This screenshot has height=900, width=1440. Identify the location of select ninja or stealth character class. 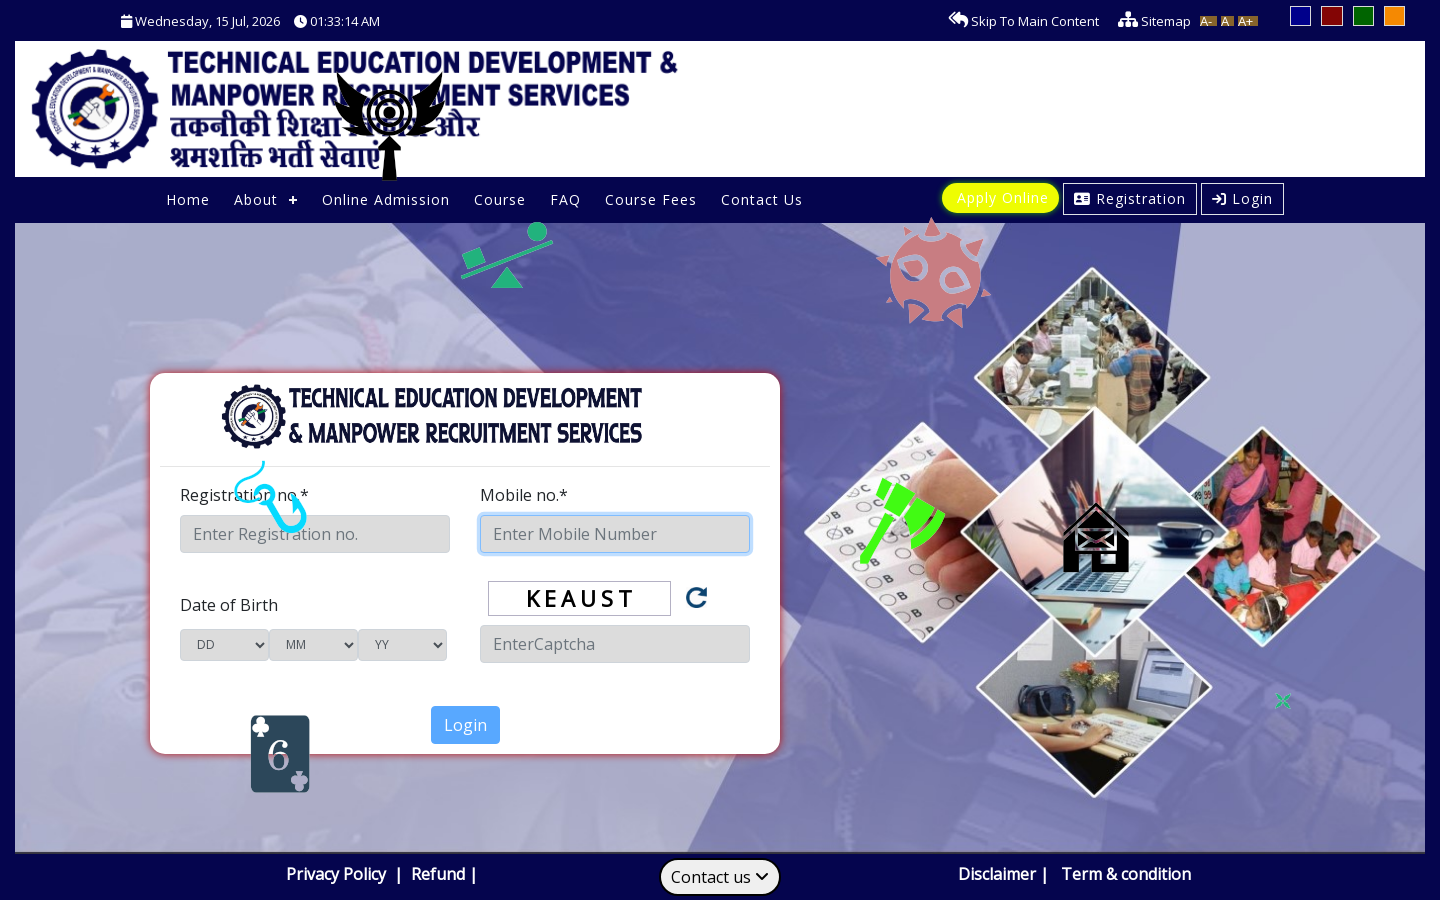
(1283, 701).